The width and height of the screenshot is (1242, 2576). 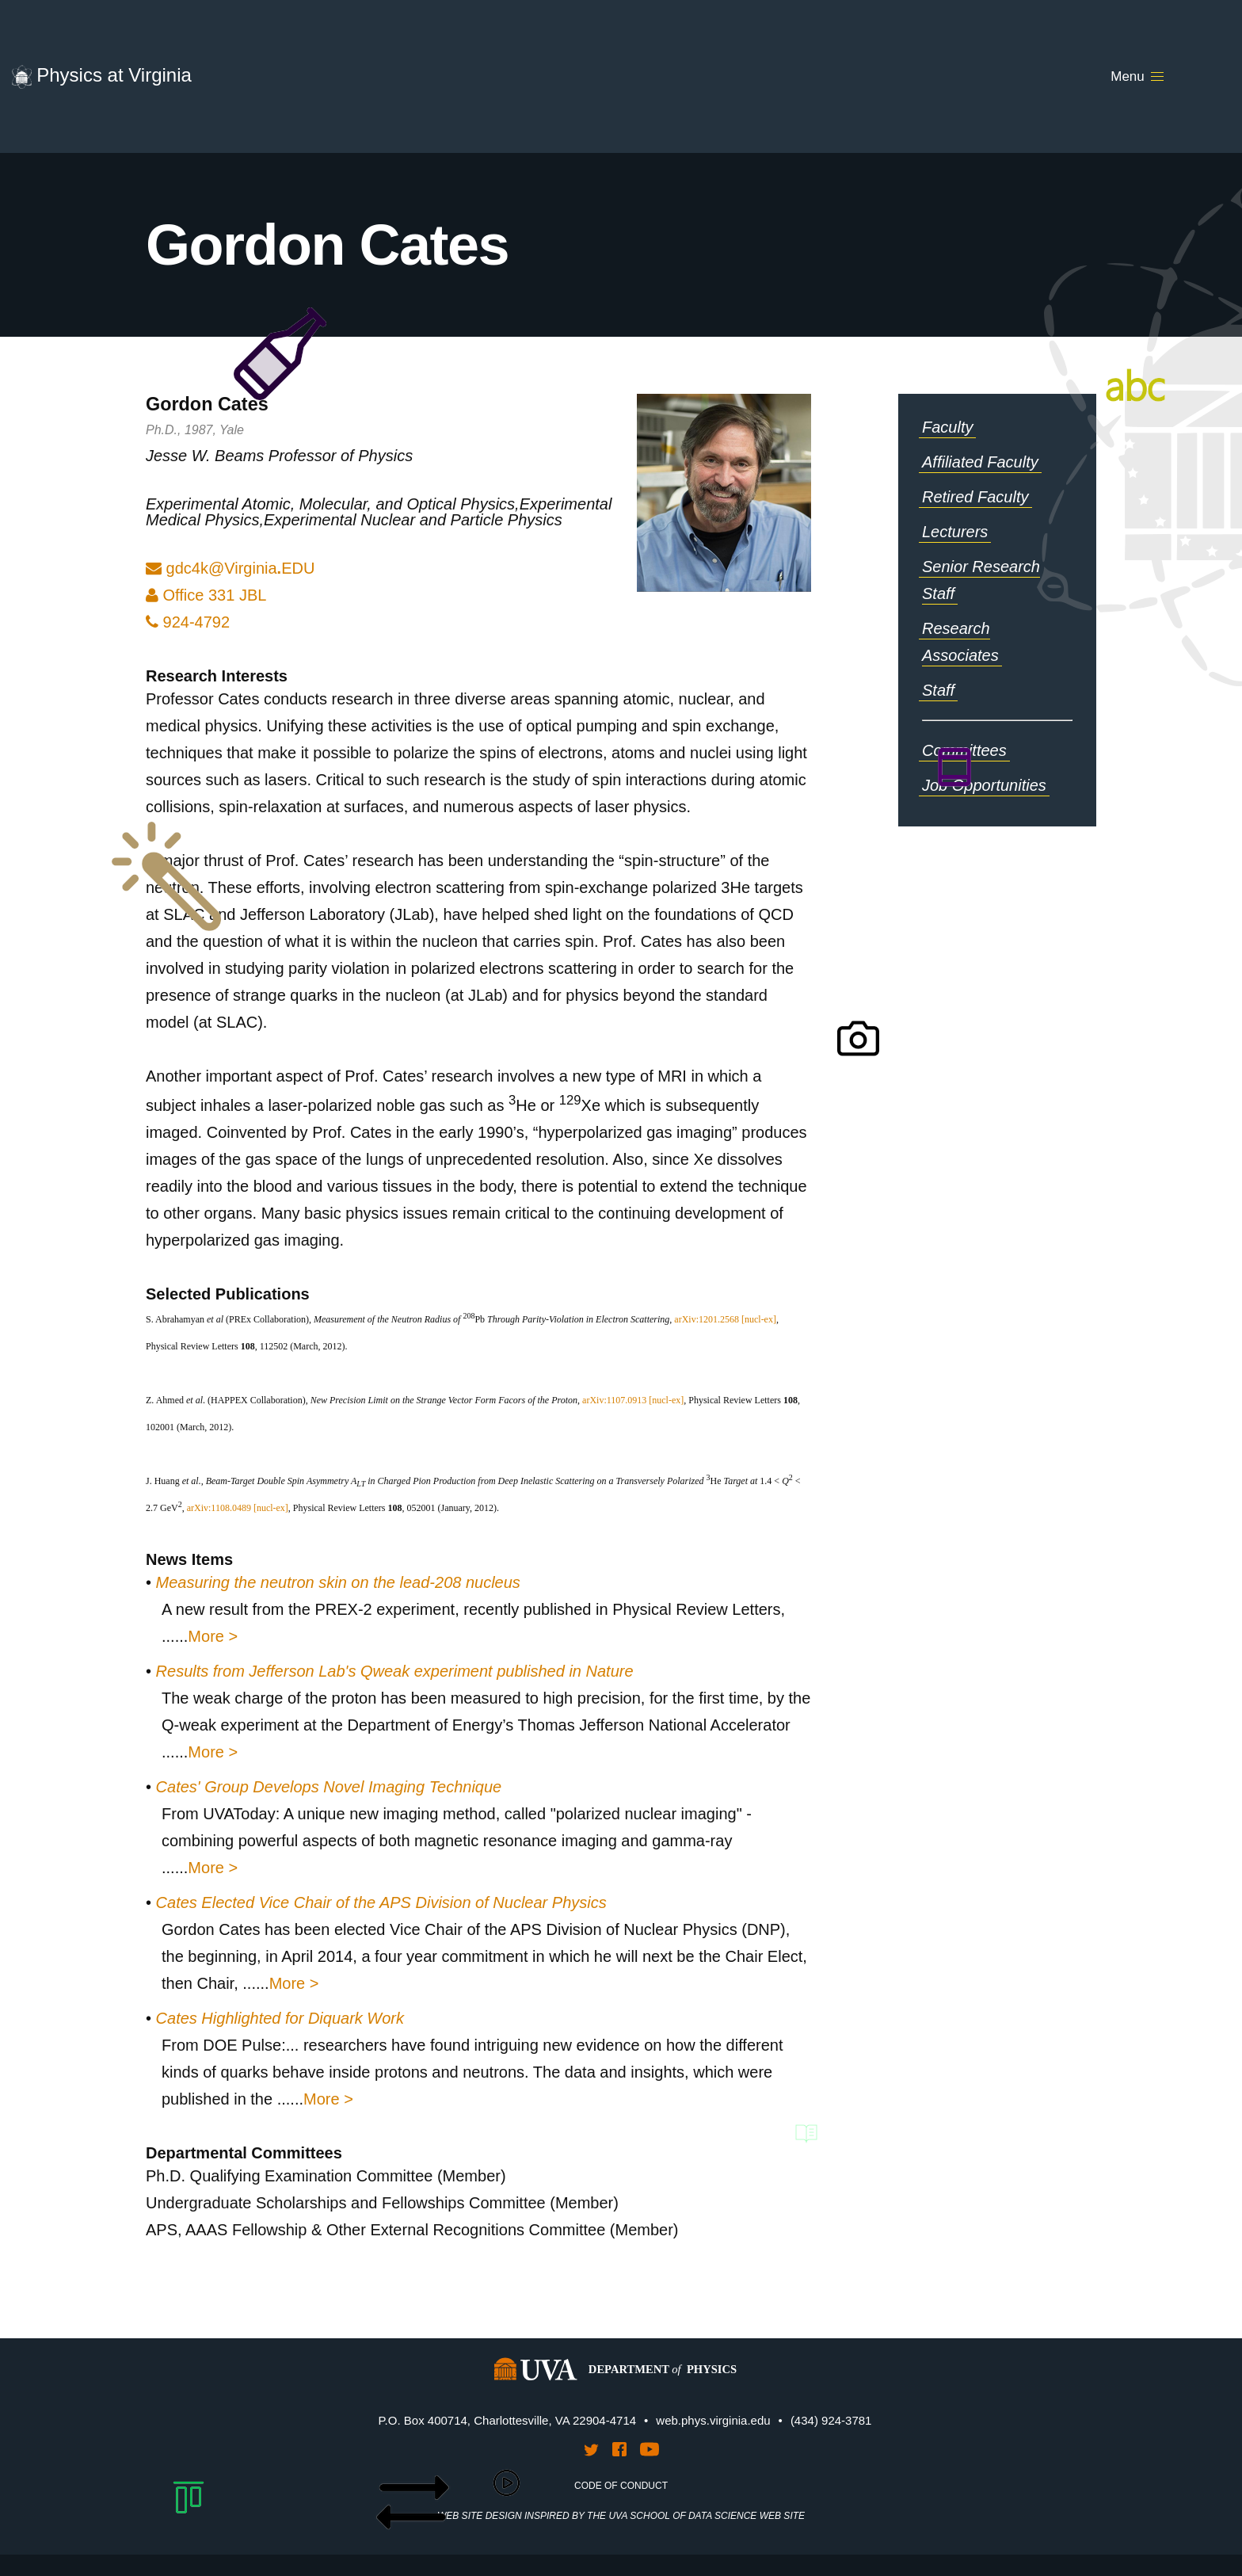 What do you see at coordinates (1135, 387) in the screenshot?
I see `indicates a text or string variable in code` at bounding box center [1135, 387].